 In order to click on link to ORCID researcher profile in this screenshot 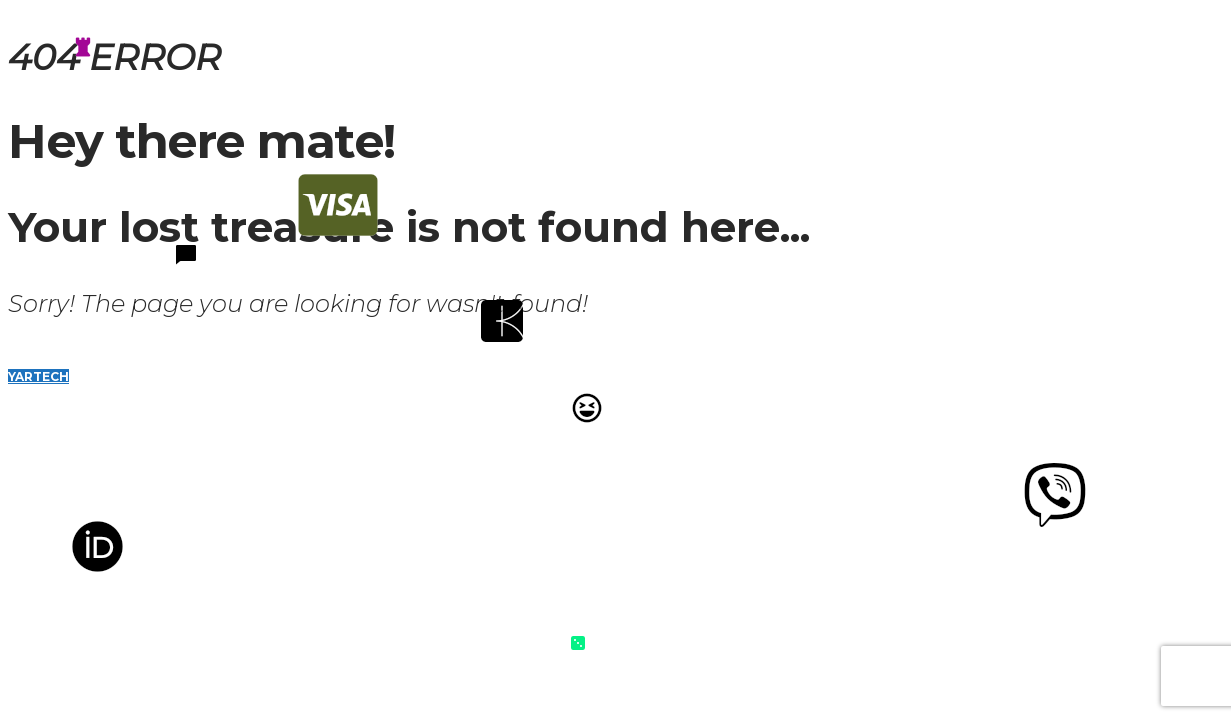, I will do `click(97, 546)`.